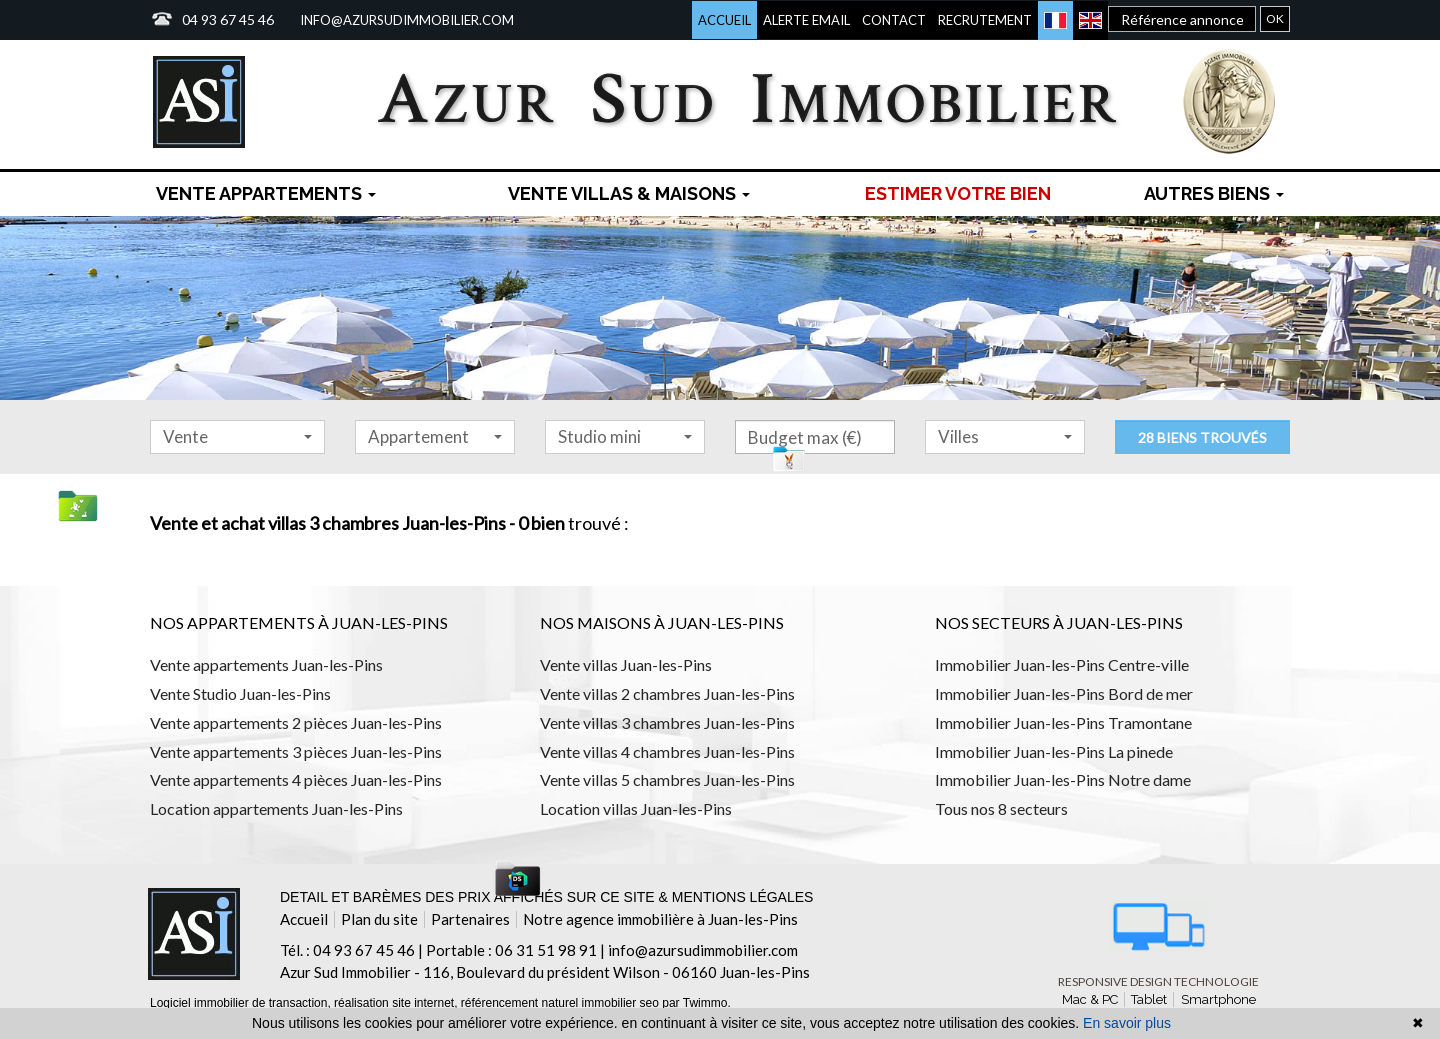 The image size is (1440, 1039). I want to click on open eMule downloads folder, so click(789, 460).